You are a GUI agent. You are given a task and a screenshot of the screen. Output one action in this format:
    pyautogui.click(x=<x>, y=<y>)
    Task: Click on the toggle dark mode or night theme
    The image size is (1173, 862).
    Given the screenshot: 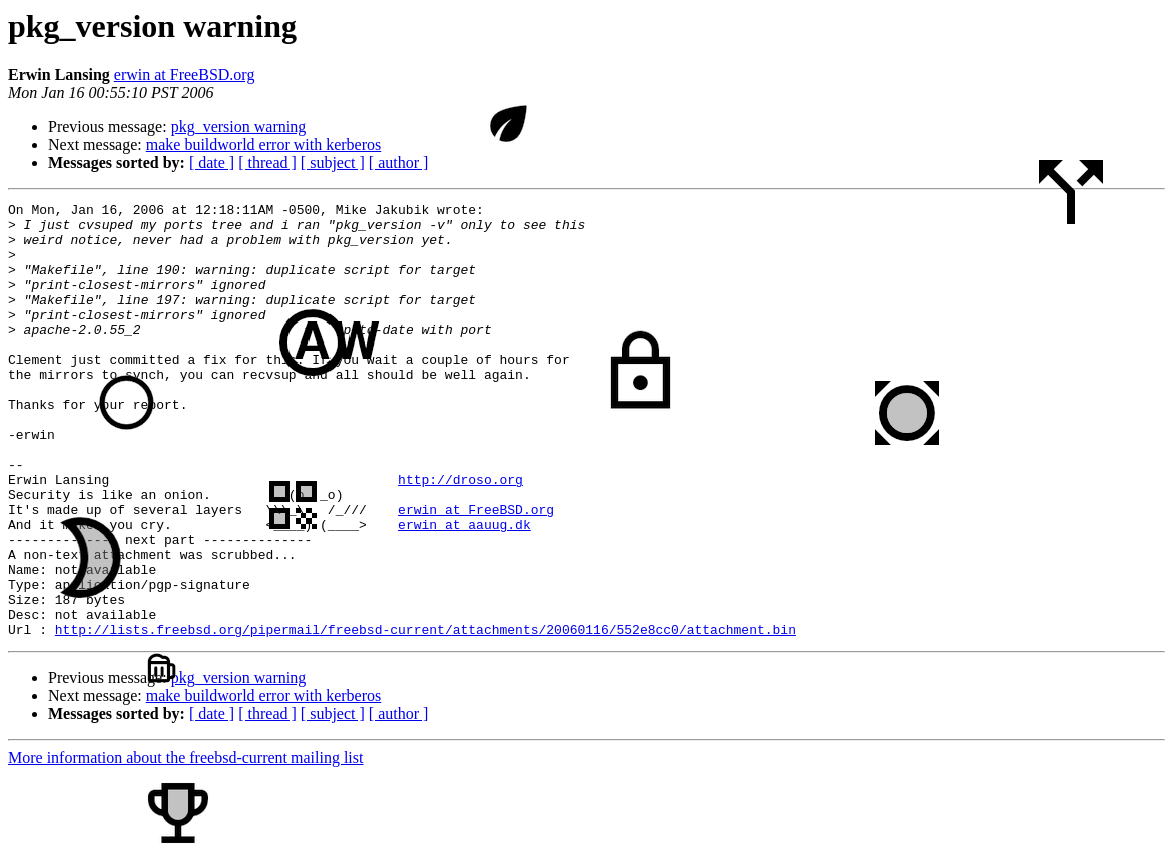 What is the action you would take?
    pyautogui.click(x=88, y=557)
    